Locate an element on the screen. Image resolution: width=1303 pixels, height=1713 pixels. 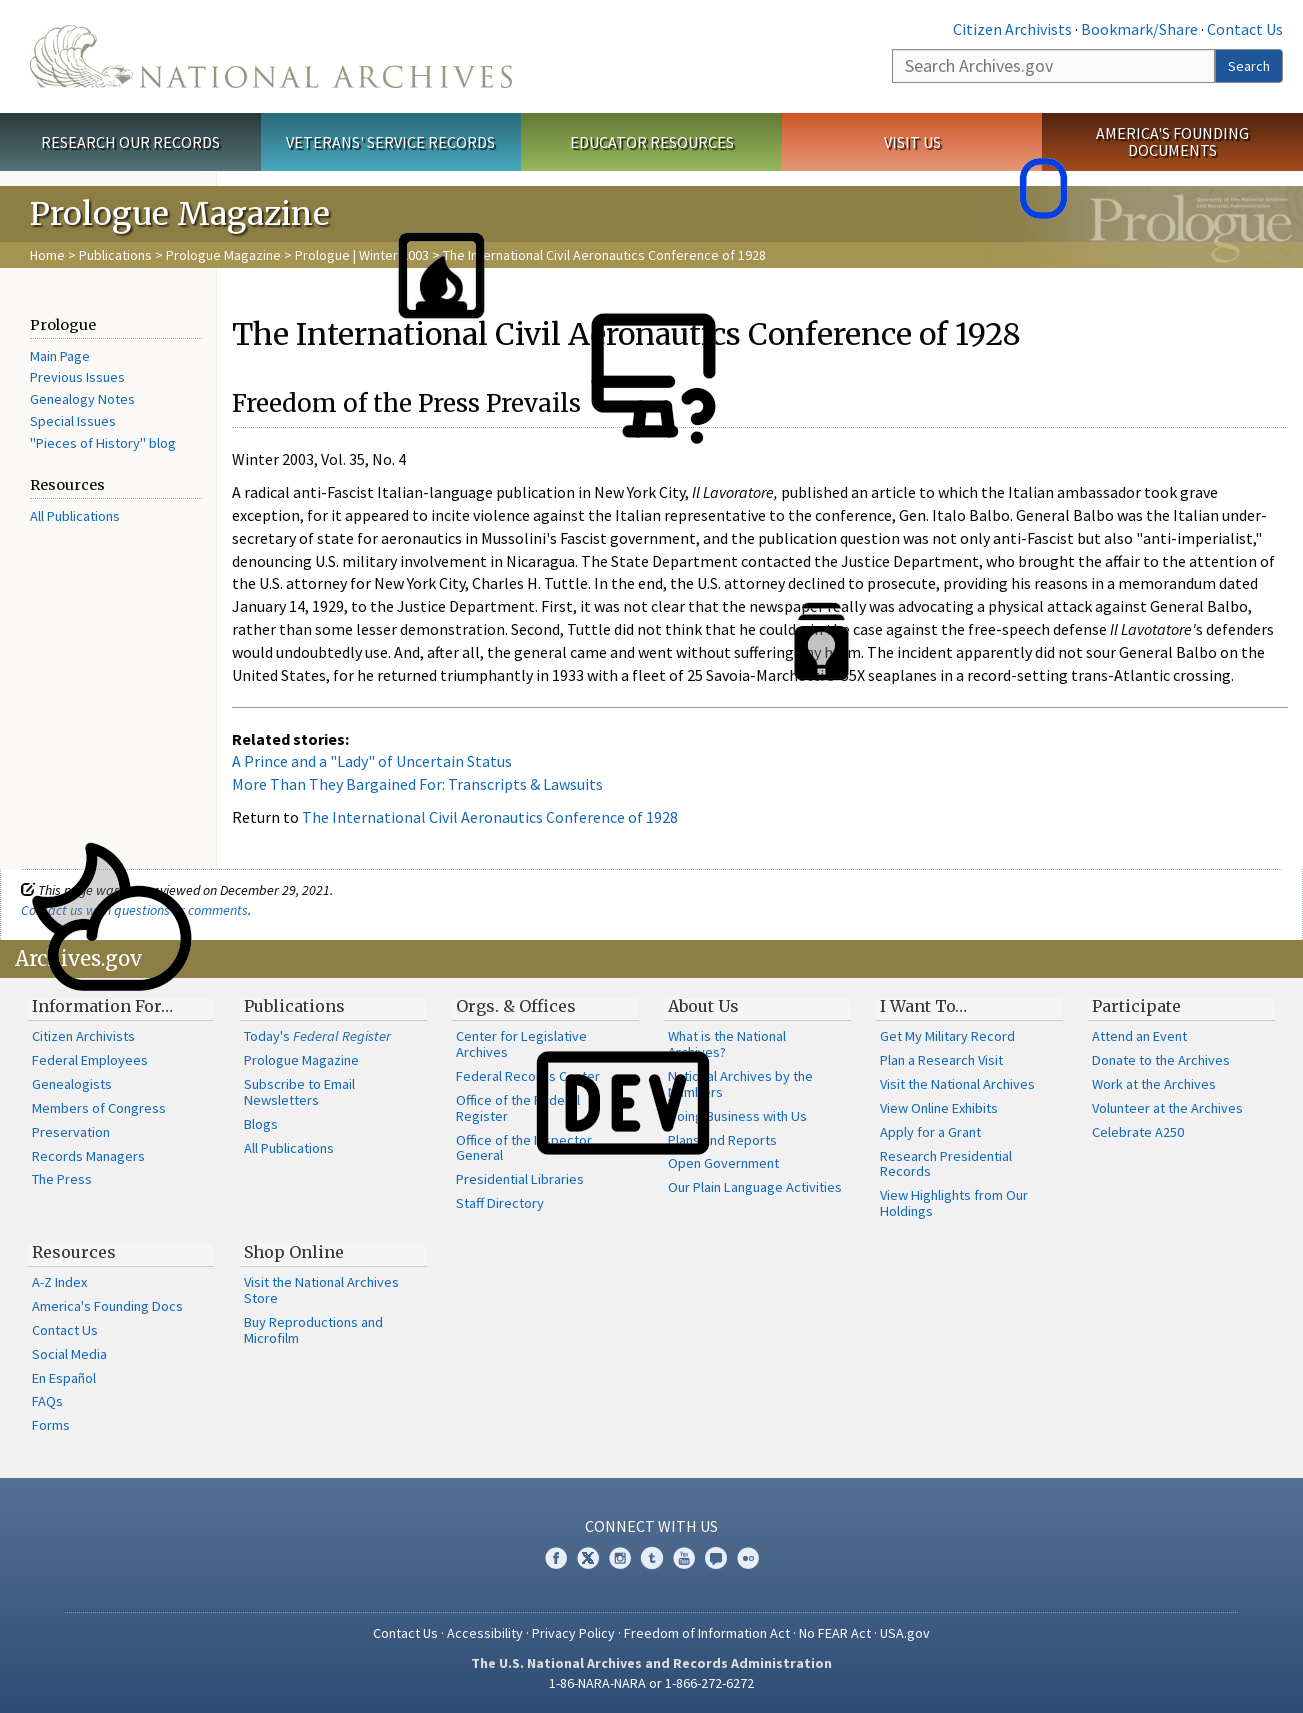
visit dev.to developer community is located at coordinates (623, 1103).